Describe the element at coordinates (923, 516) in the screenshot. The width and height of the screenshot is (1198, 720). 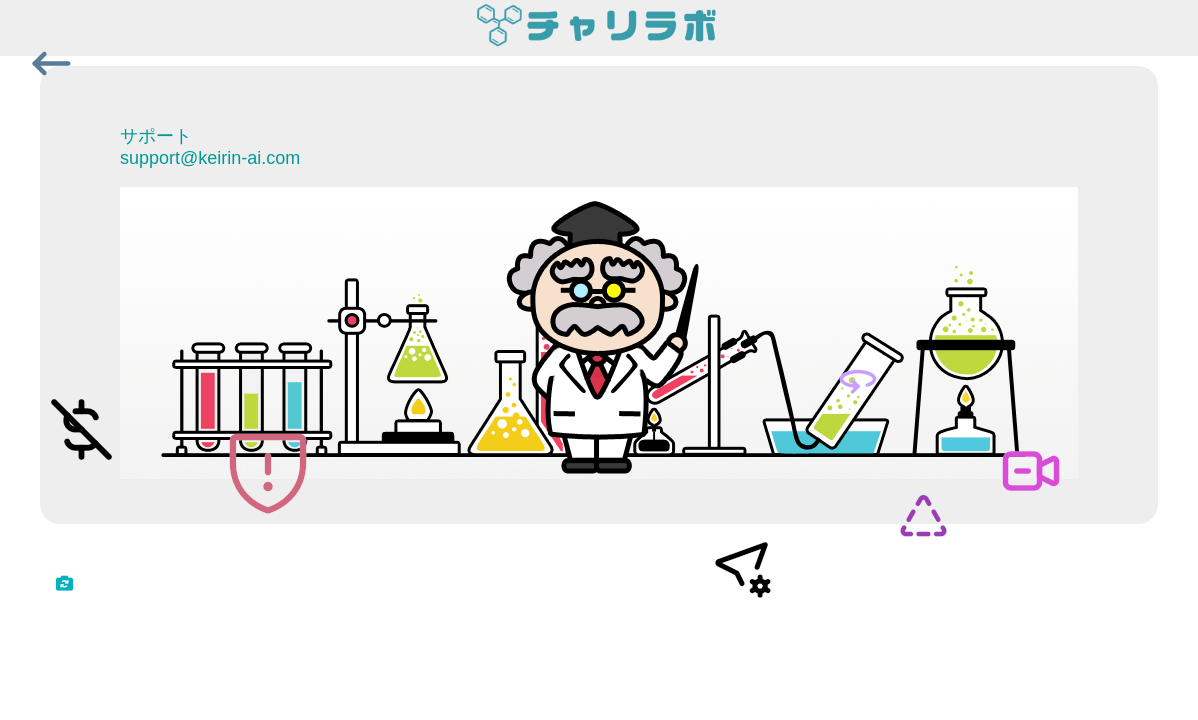
I see `indicates a recycling or refresh cycle` at that location.